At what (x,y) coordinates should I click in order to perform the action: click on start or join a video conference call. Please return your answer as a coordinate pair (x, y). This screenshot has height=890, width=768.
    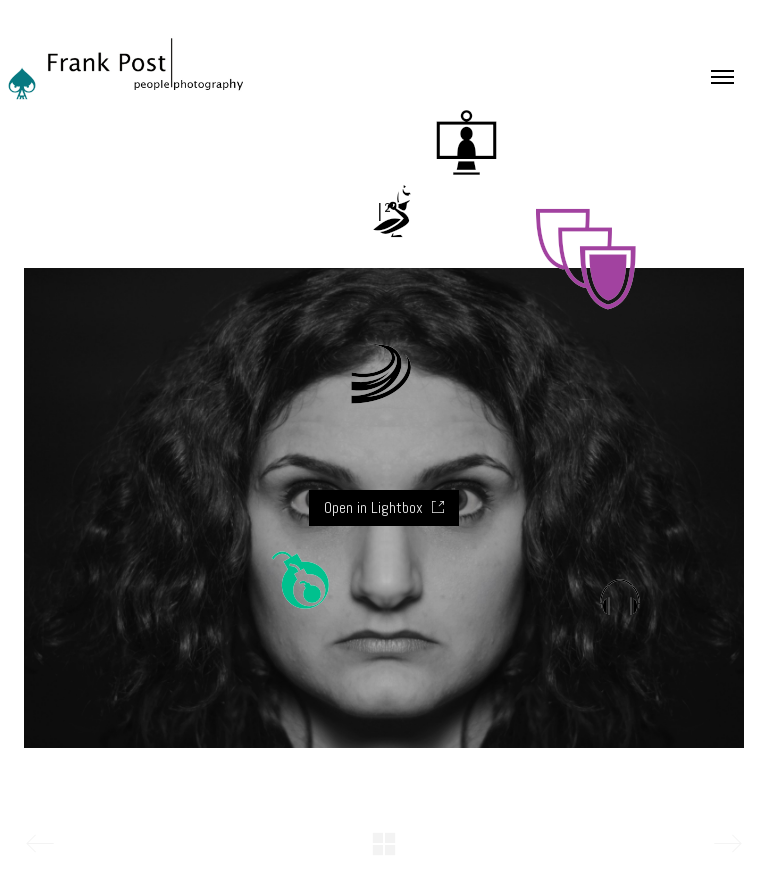
    Looking at the image, I should click on (466, 142).